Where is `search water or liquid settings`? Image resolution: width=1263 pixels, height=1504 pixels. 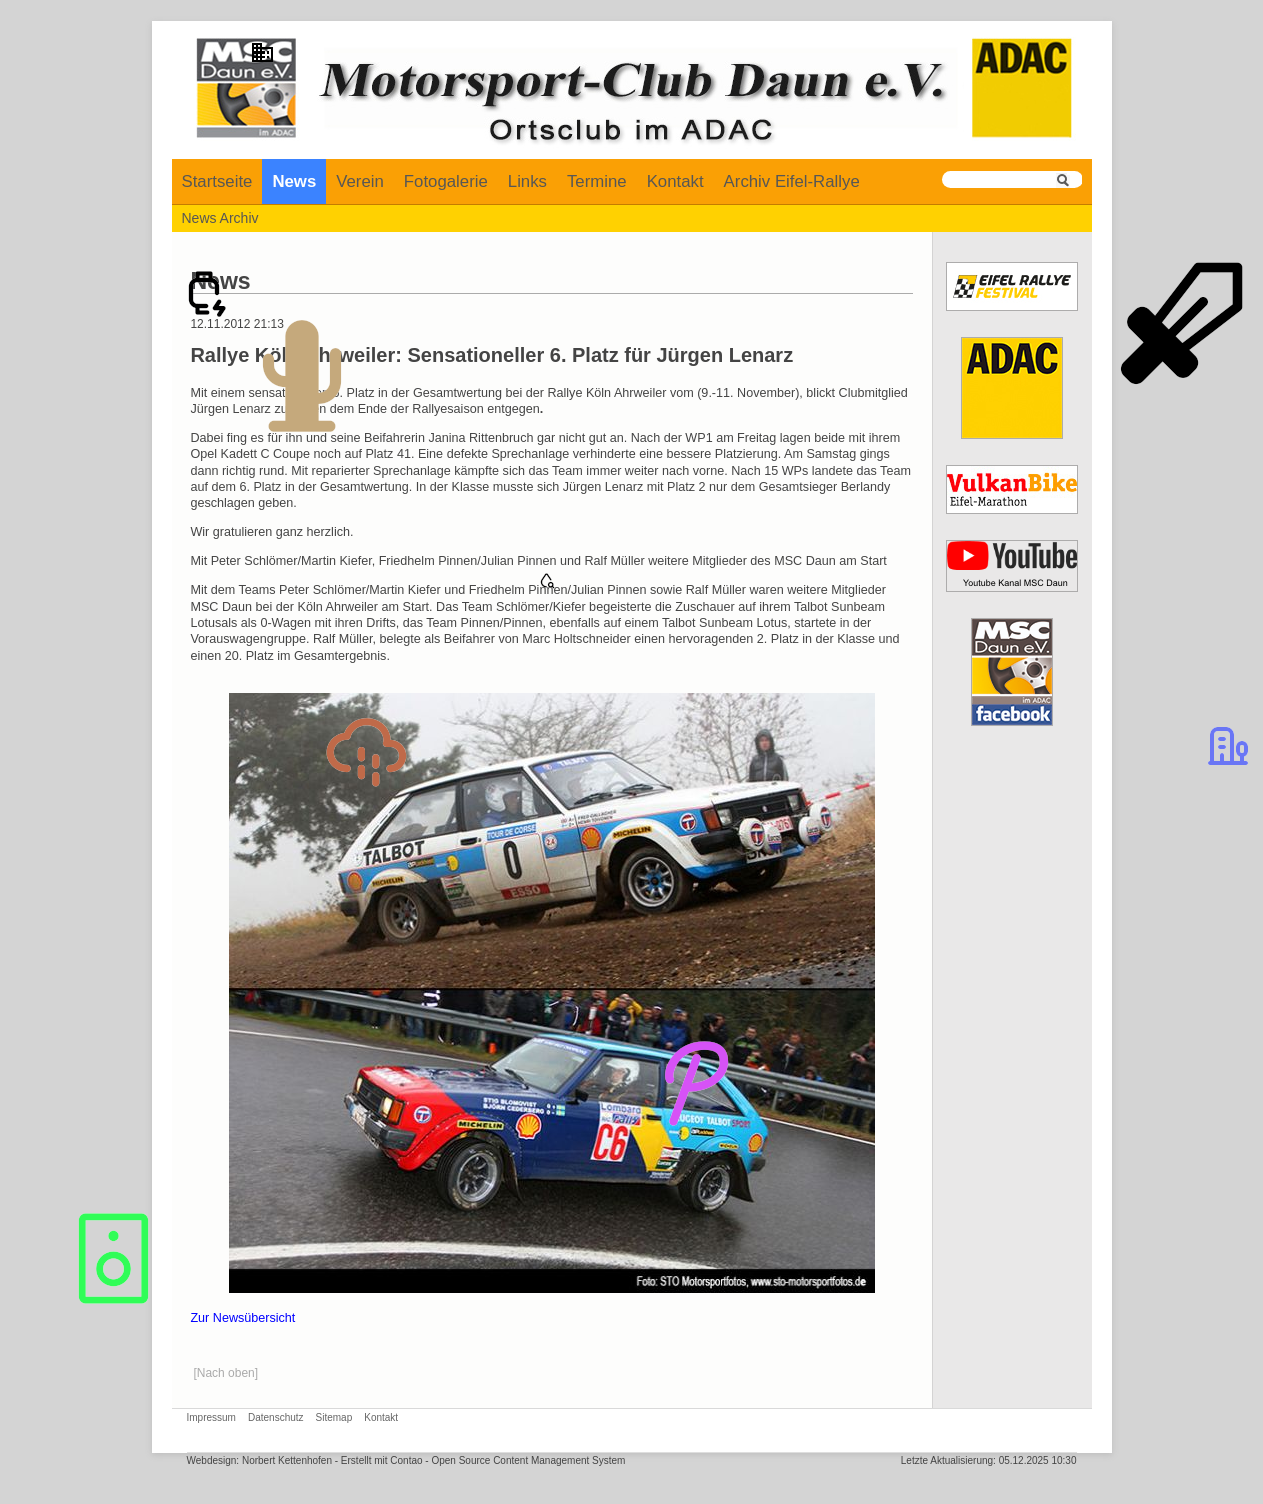
search water or liquid settings is located at coordinates (546, 580).